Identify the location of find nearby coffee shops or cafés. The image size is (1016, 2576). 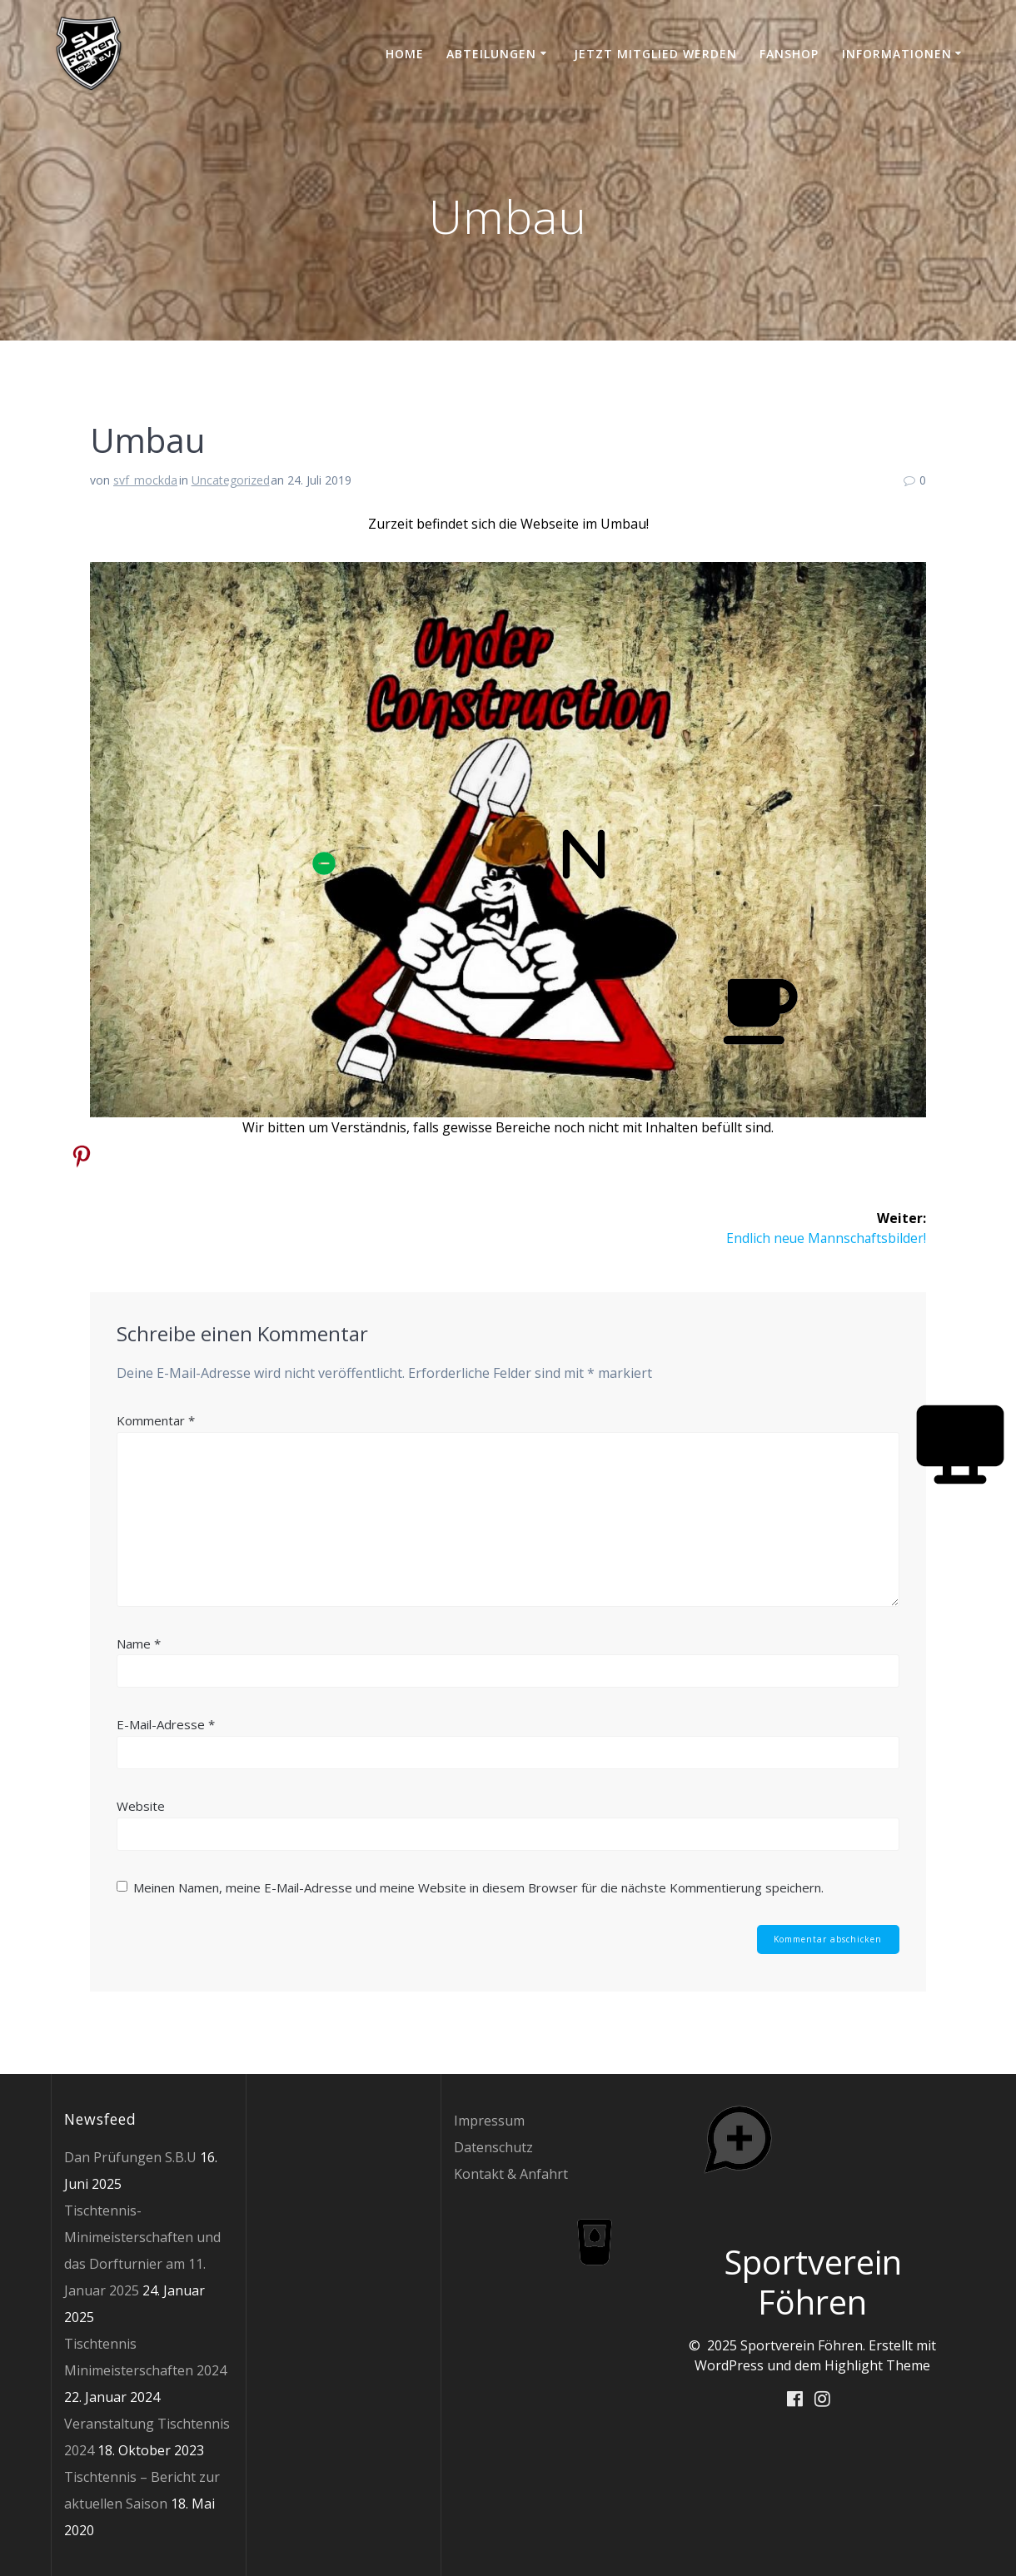
(758, 1009).